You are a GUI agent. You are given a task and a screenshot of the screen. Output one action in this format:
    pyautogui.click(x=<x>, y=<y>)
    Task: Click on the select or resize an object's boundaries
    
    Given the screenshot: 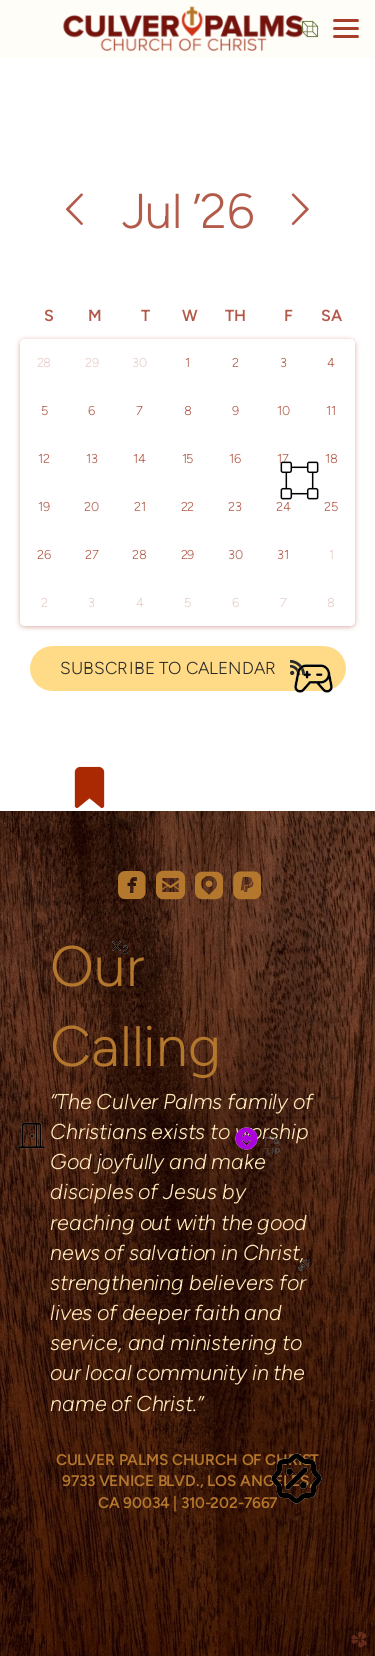 What is the action you would take?
    pyautogui.click(x=299, y=480)
    